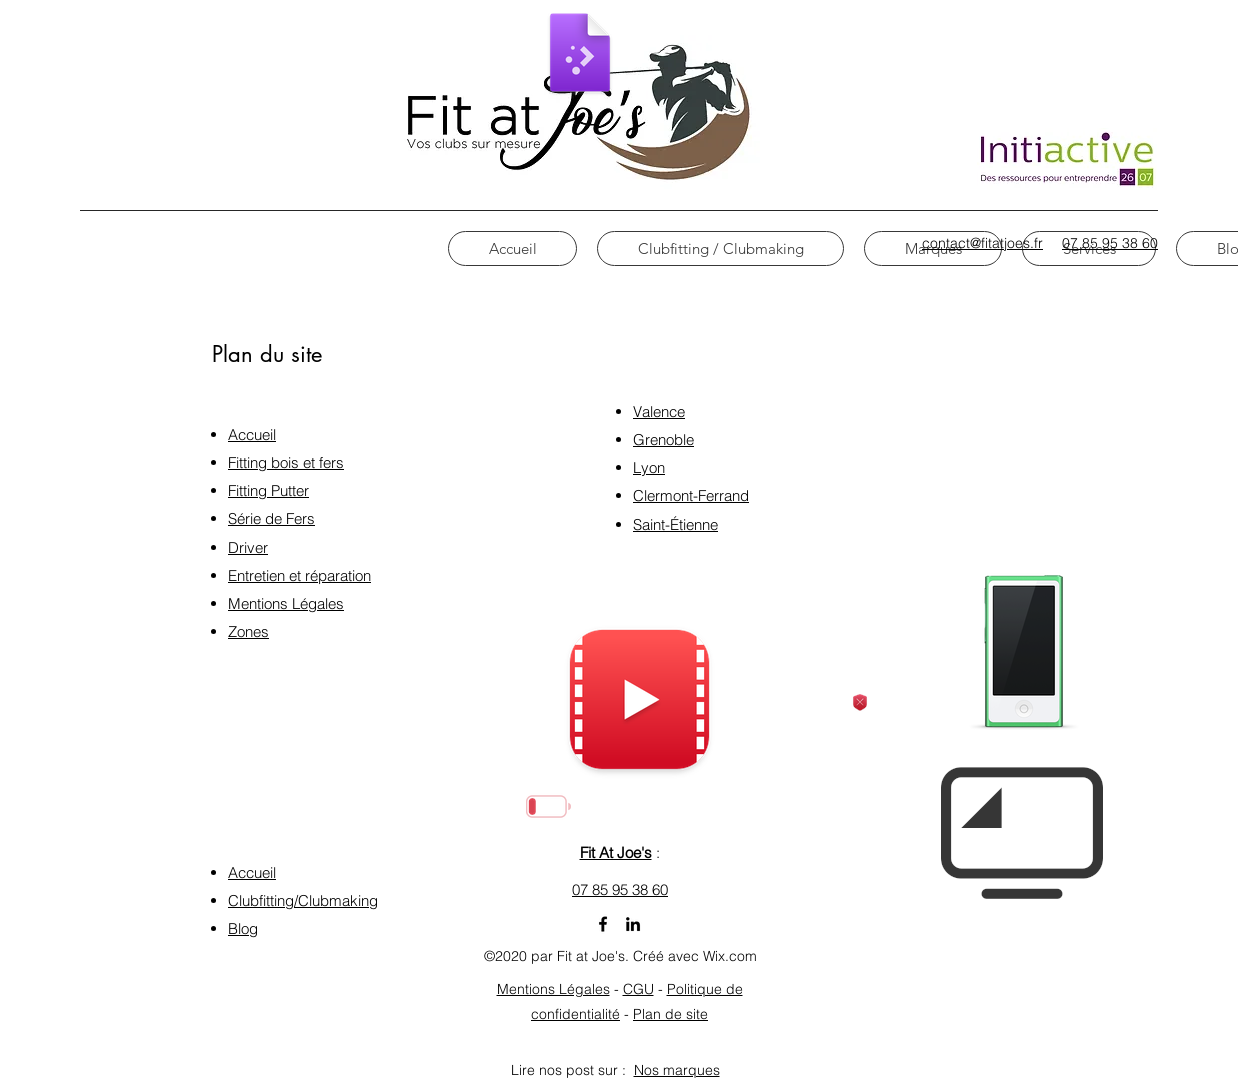 The width and height of the screenshot is (1238, 1092). I want to click on open copypastegrab video downloader app, so click(639, 699).